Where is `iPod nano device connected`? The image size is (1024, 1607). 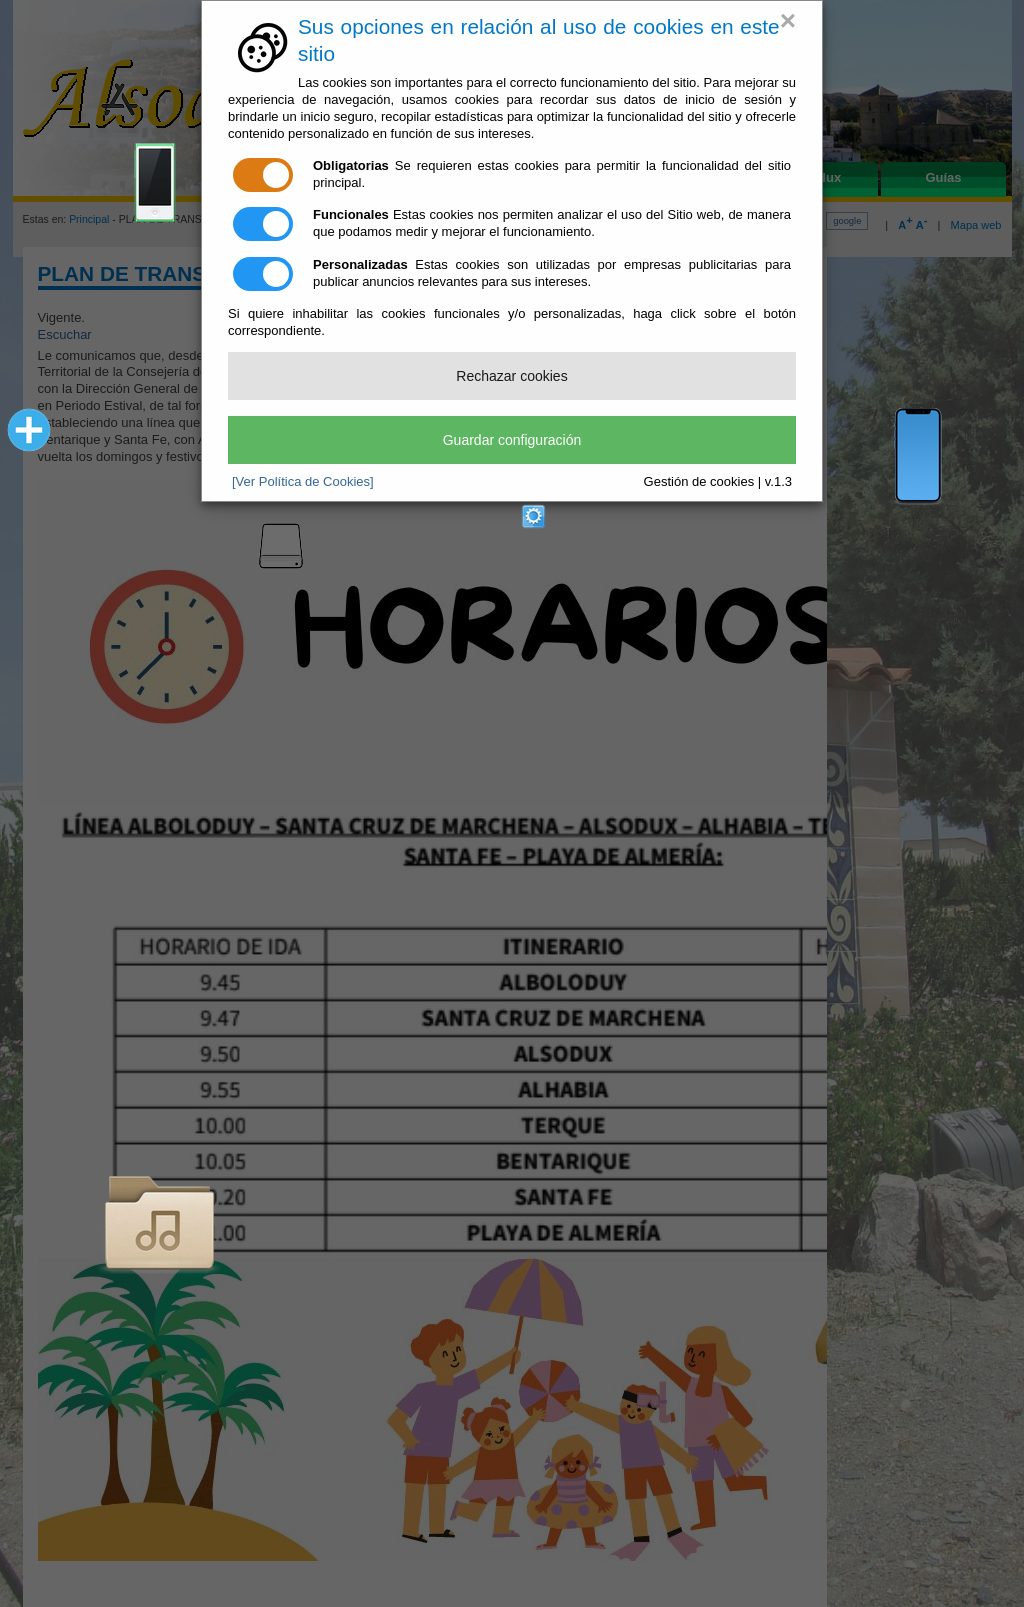
iPod nano device connected is located at coordinates (155, 183).